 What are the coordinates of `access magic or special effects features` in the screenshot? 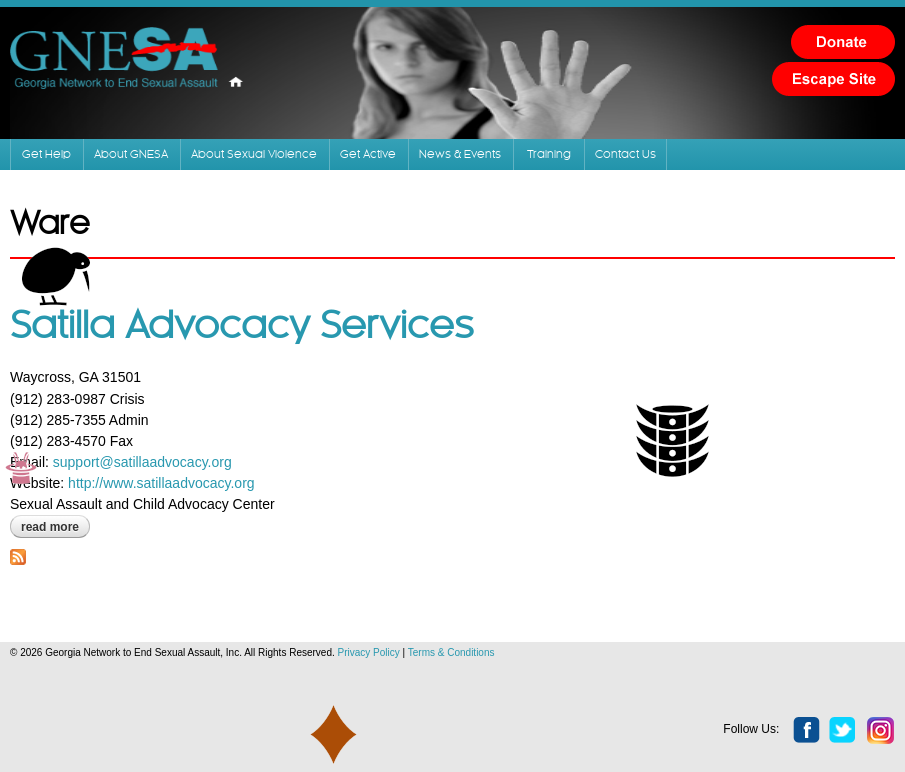 It's located at (21, 468).